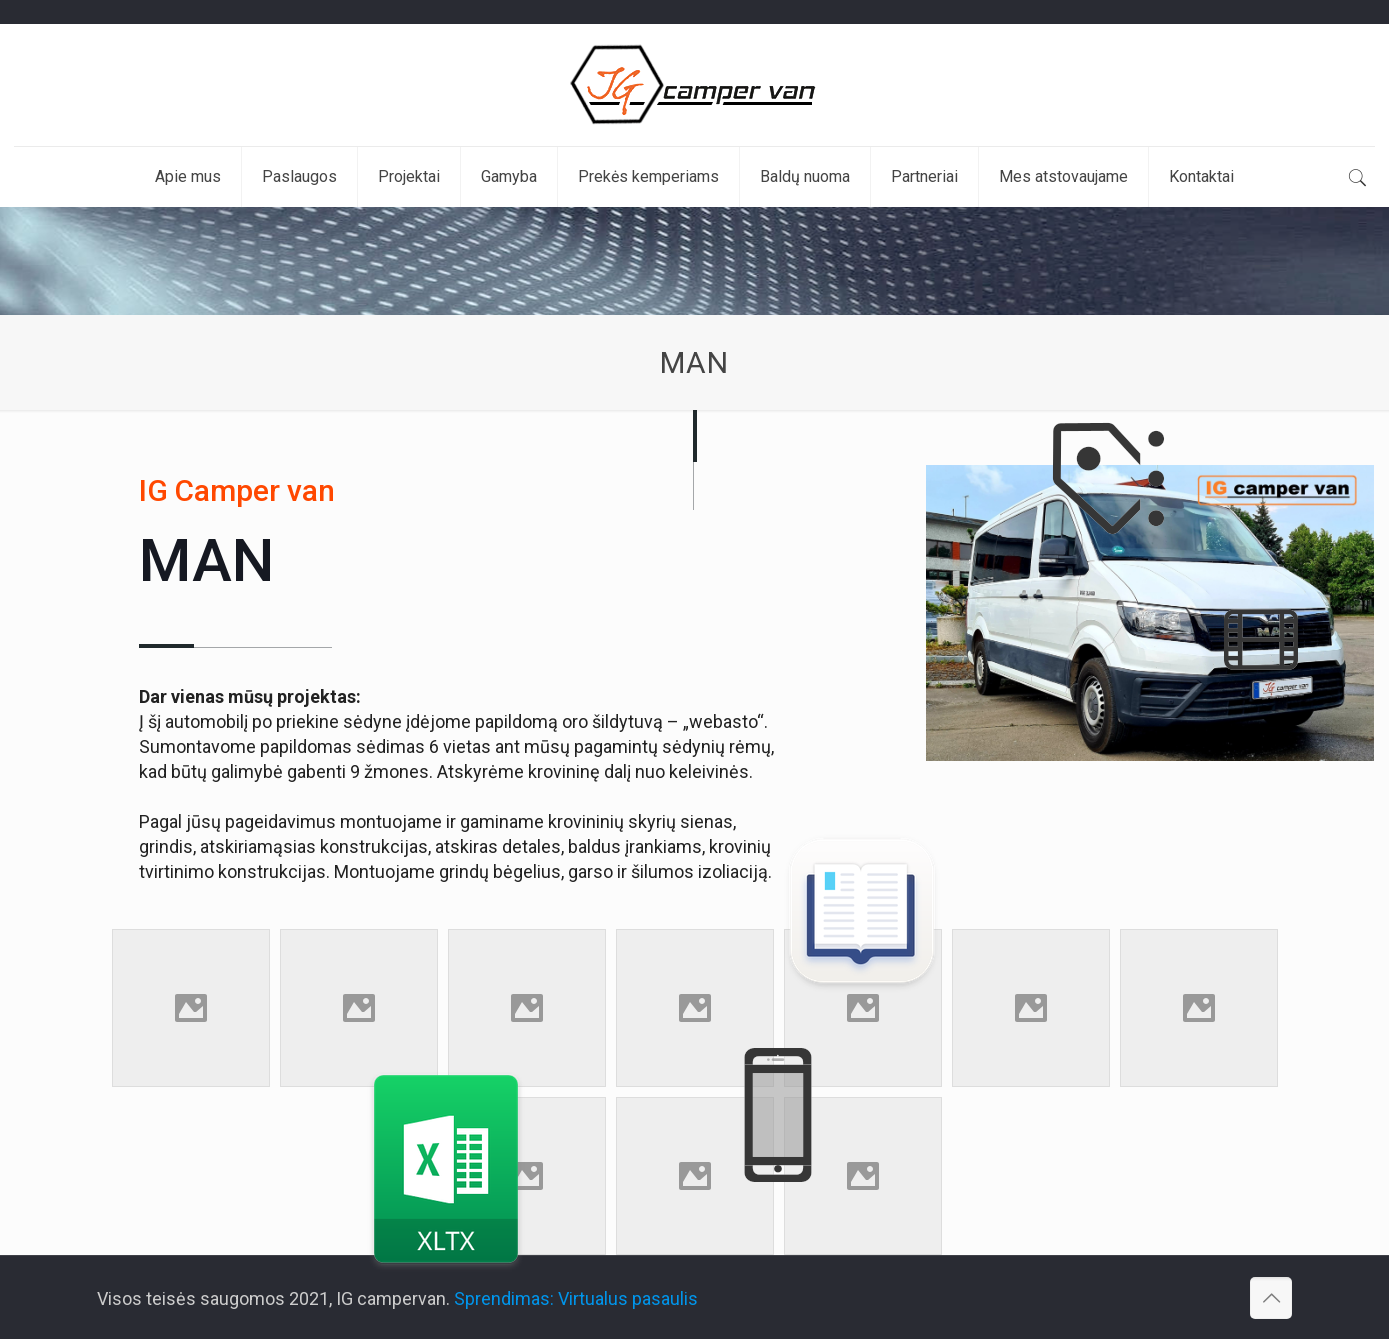 The image size is (1389, 1339). Describe the element at coordinates (1261, 642) in the screenshot. I see `open video player application` at that location.